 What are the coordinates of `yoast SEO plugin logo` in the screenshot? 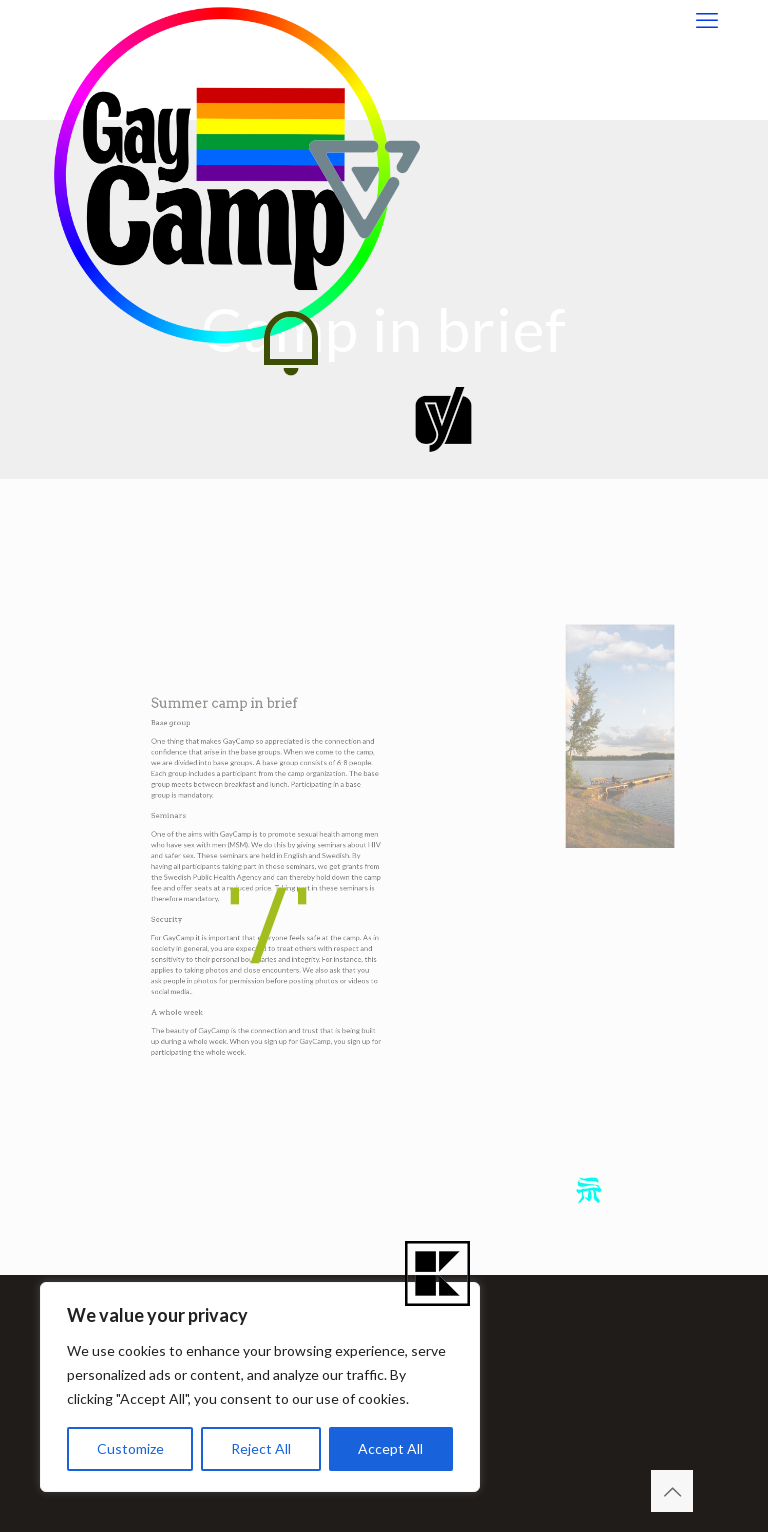 It's located at (443, 419).